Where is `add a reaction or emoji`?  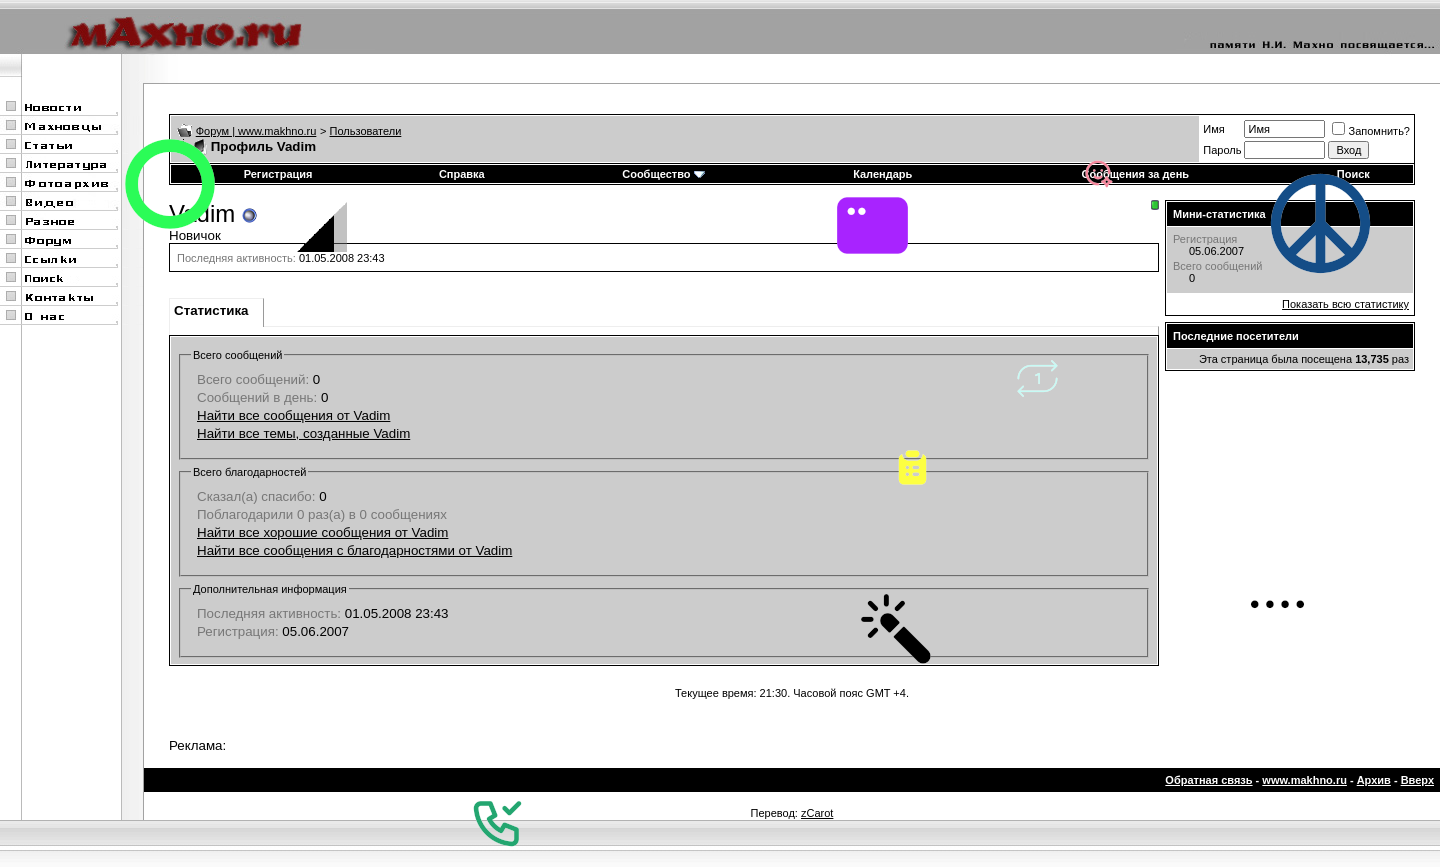
add a reaction or emoji is located at coordinates (1098, 173).